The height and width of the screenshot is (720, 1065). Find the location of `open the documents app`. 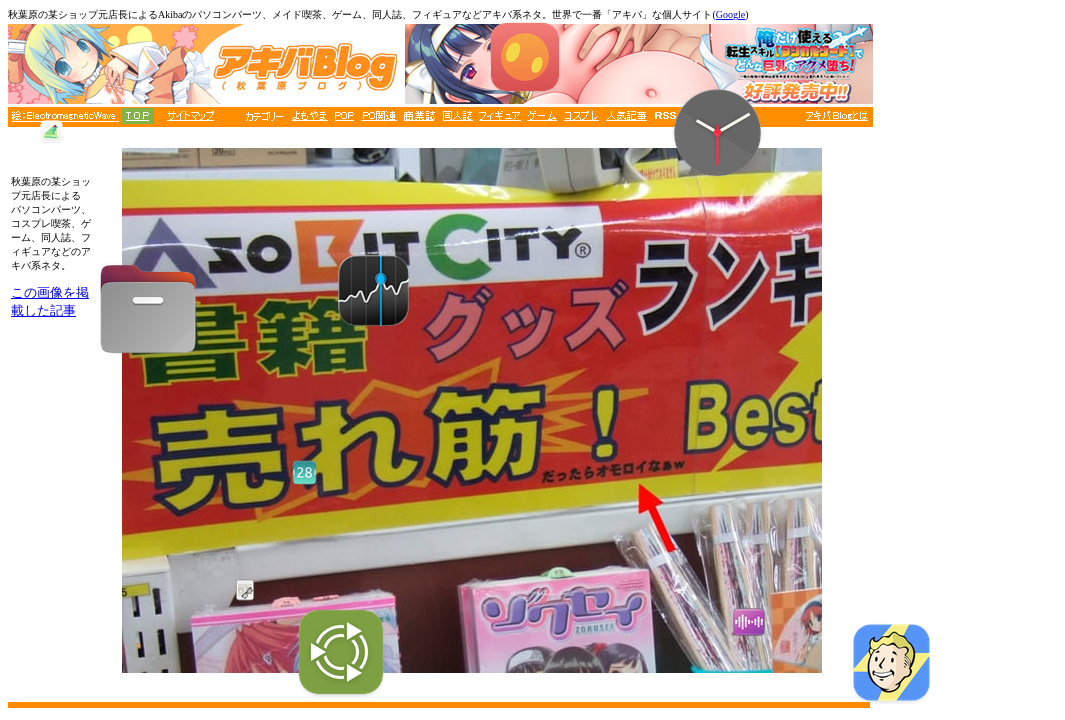

open the documents app is located at coordinates (245, 590).